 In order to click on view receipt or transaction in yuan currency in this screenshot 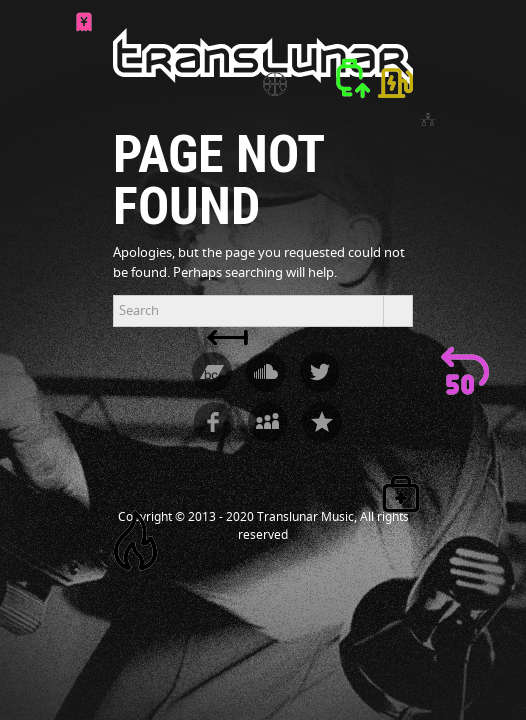, I will do `click(84, 22)`.